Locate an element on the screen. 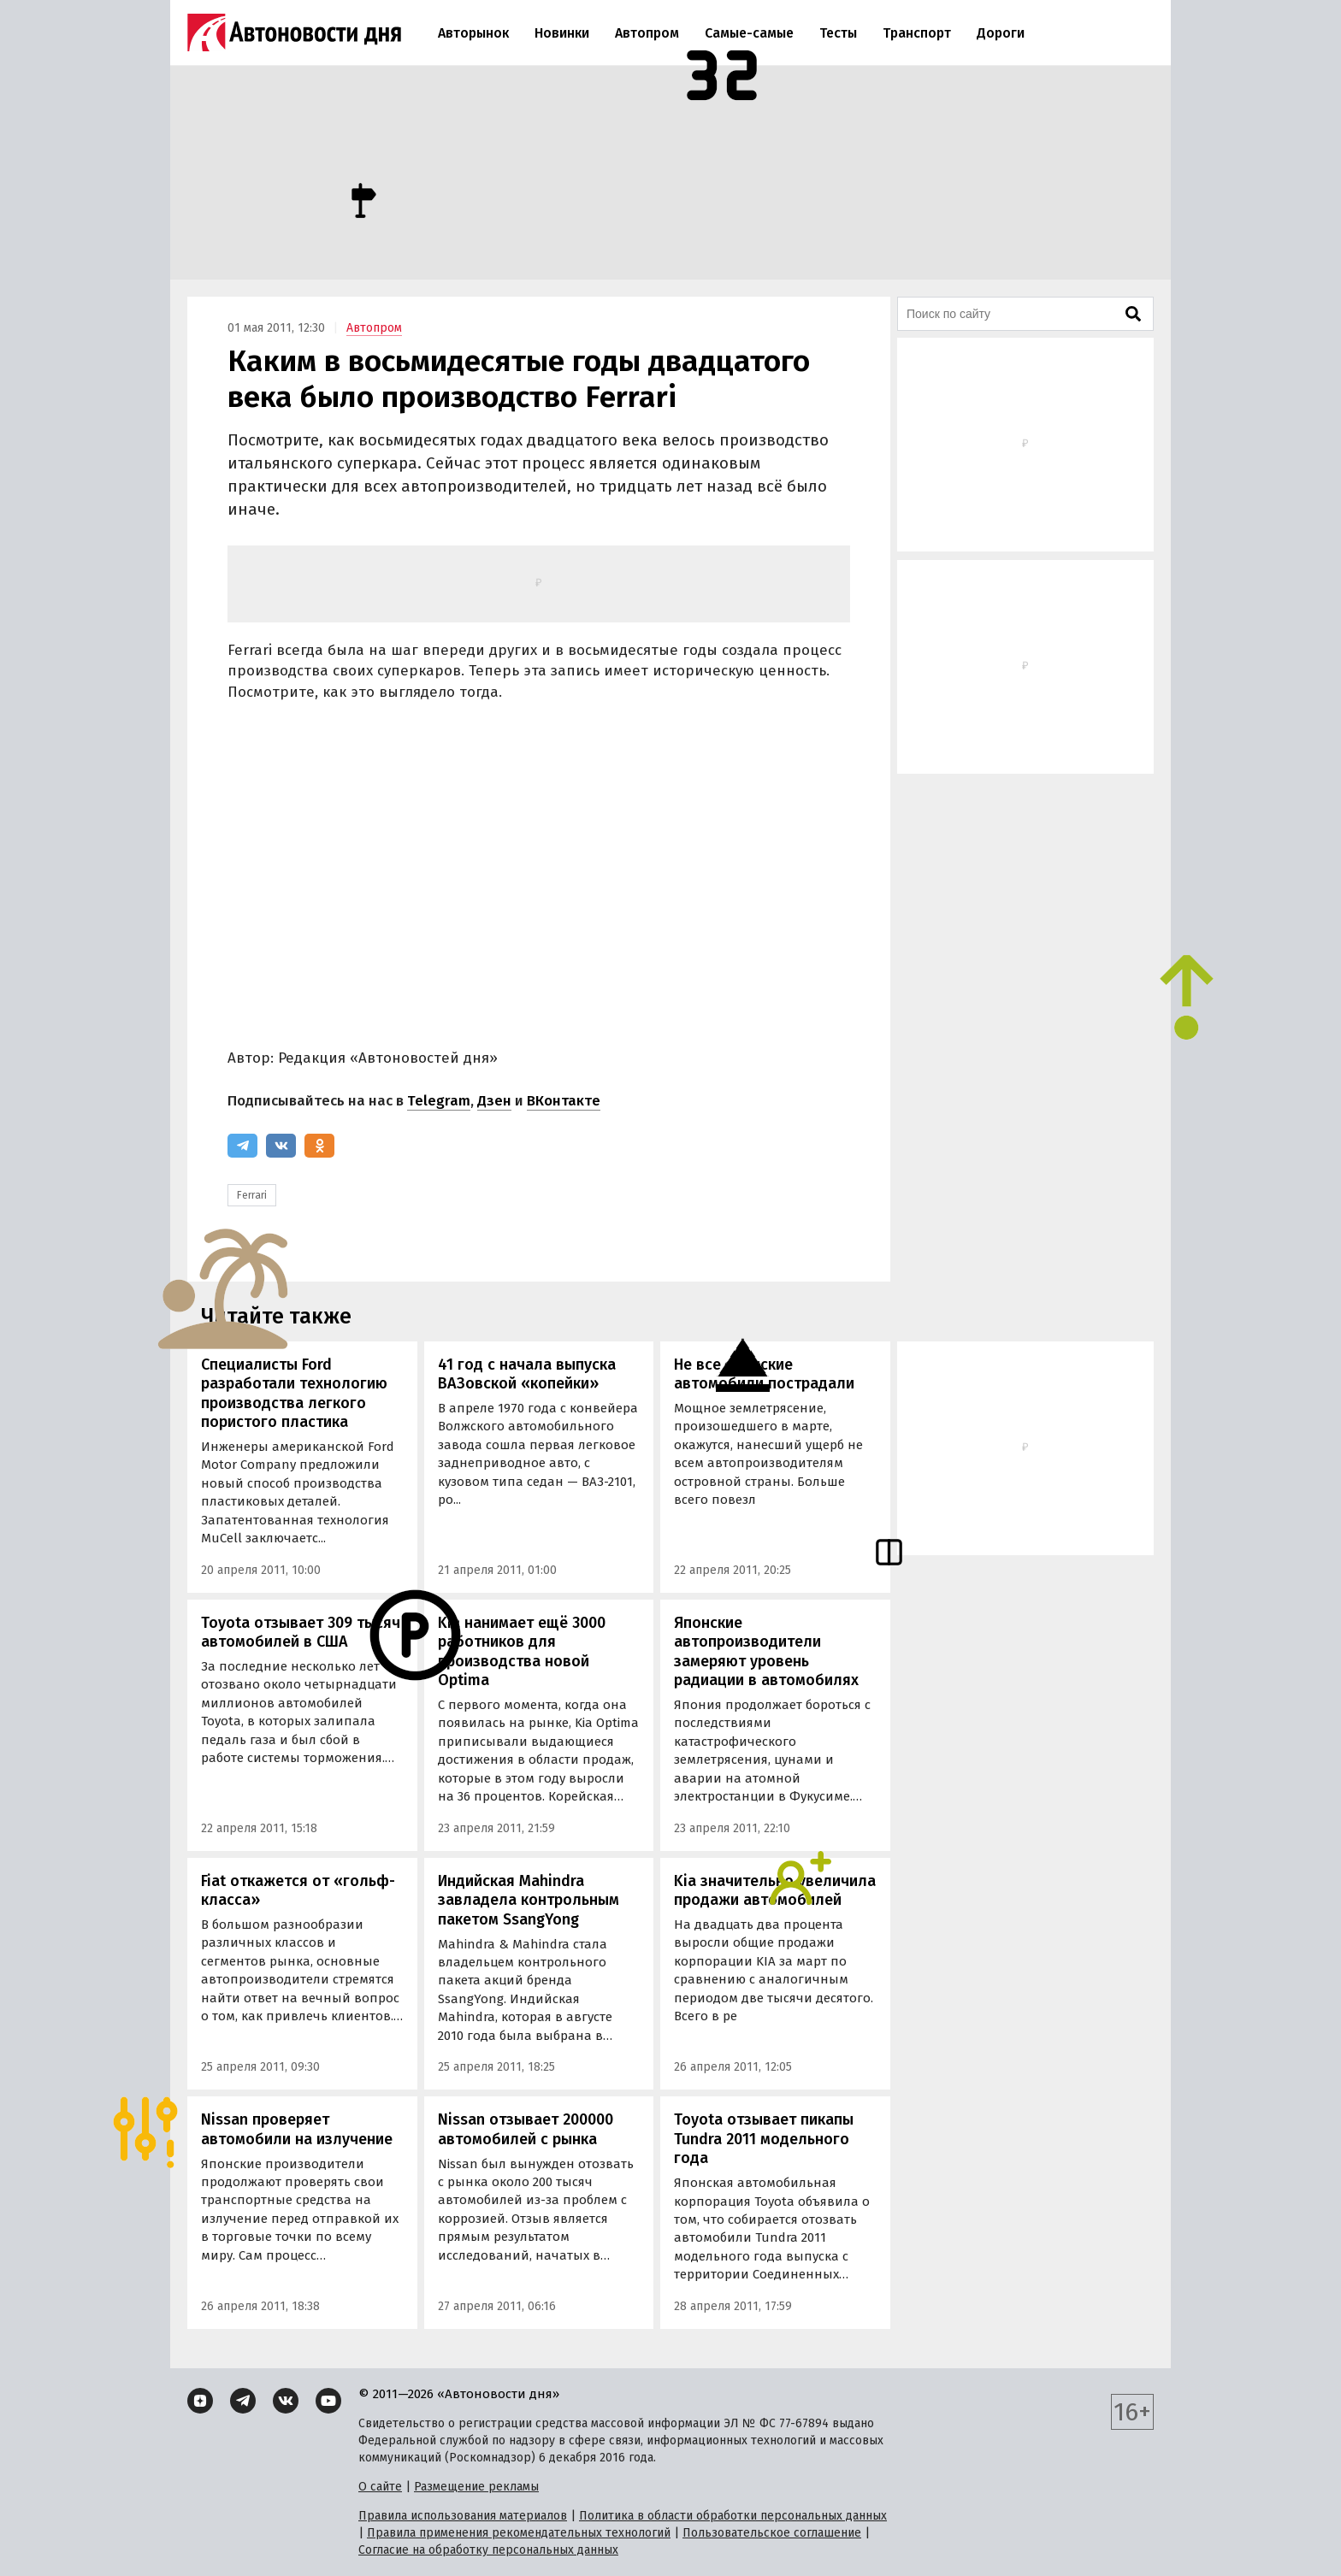  step out of the current function during debugging is located at coordinates (1186, 997).